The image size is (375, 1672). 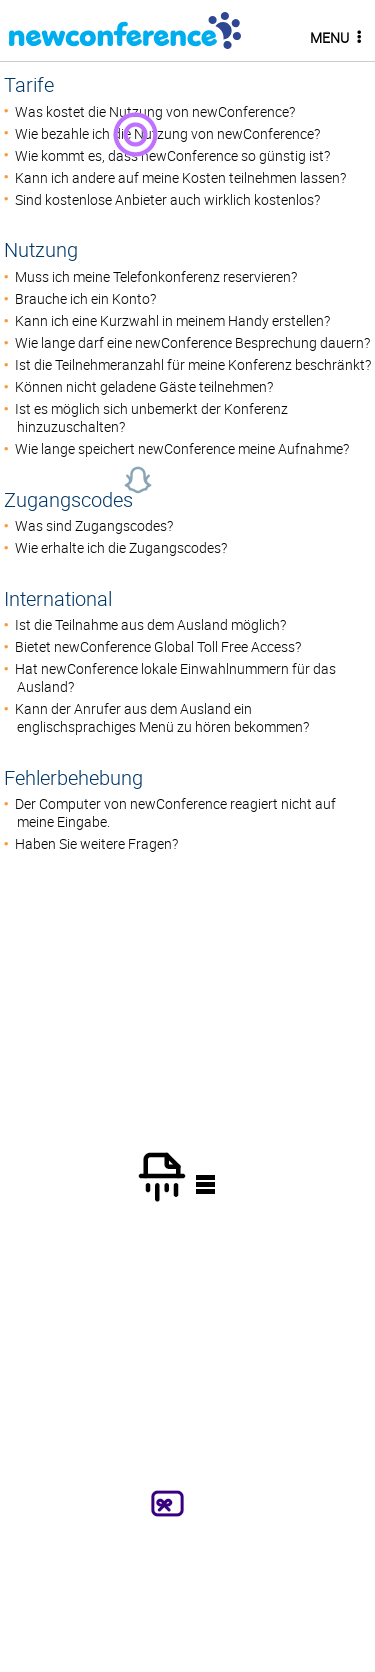 What do you see at coordinates (138, 480) in the screenshot?
I see `open Snapchat` at bounding box center [138, 480].